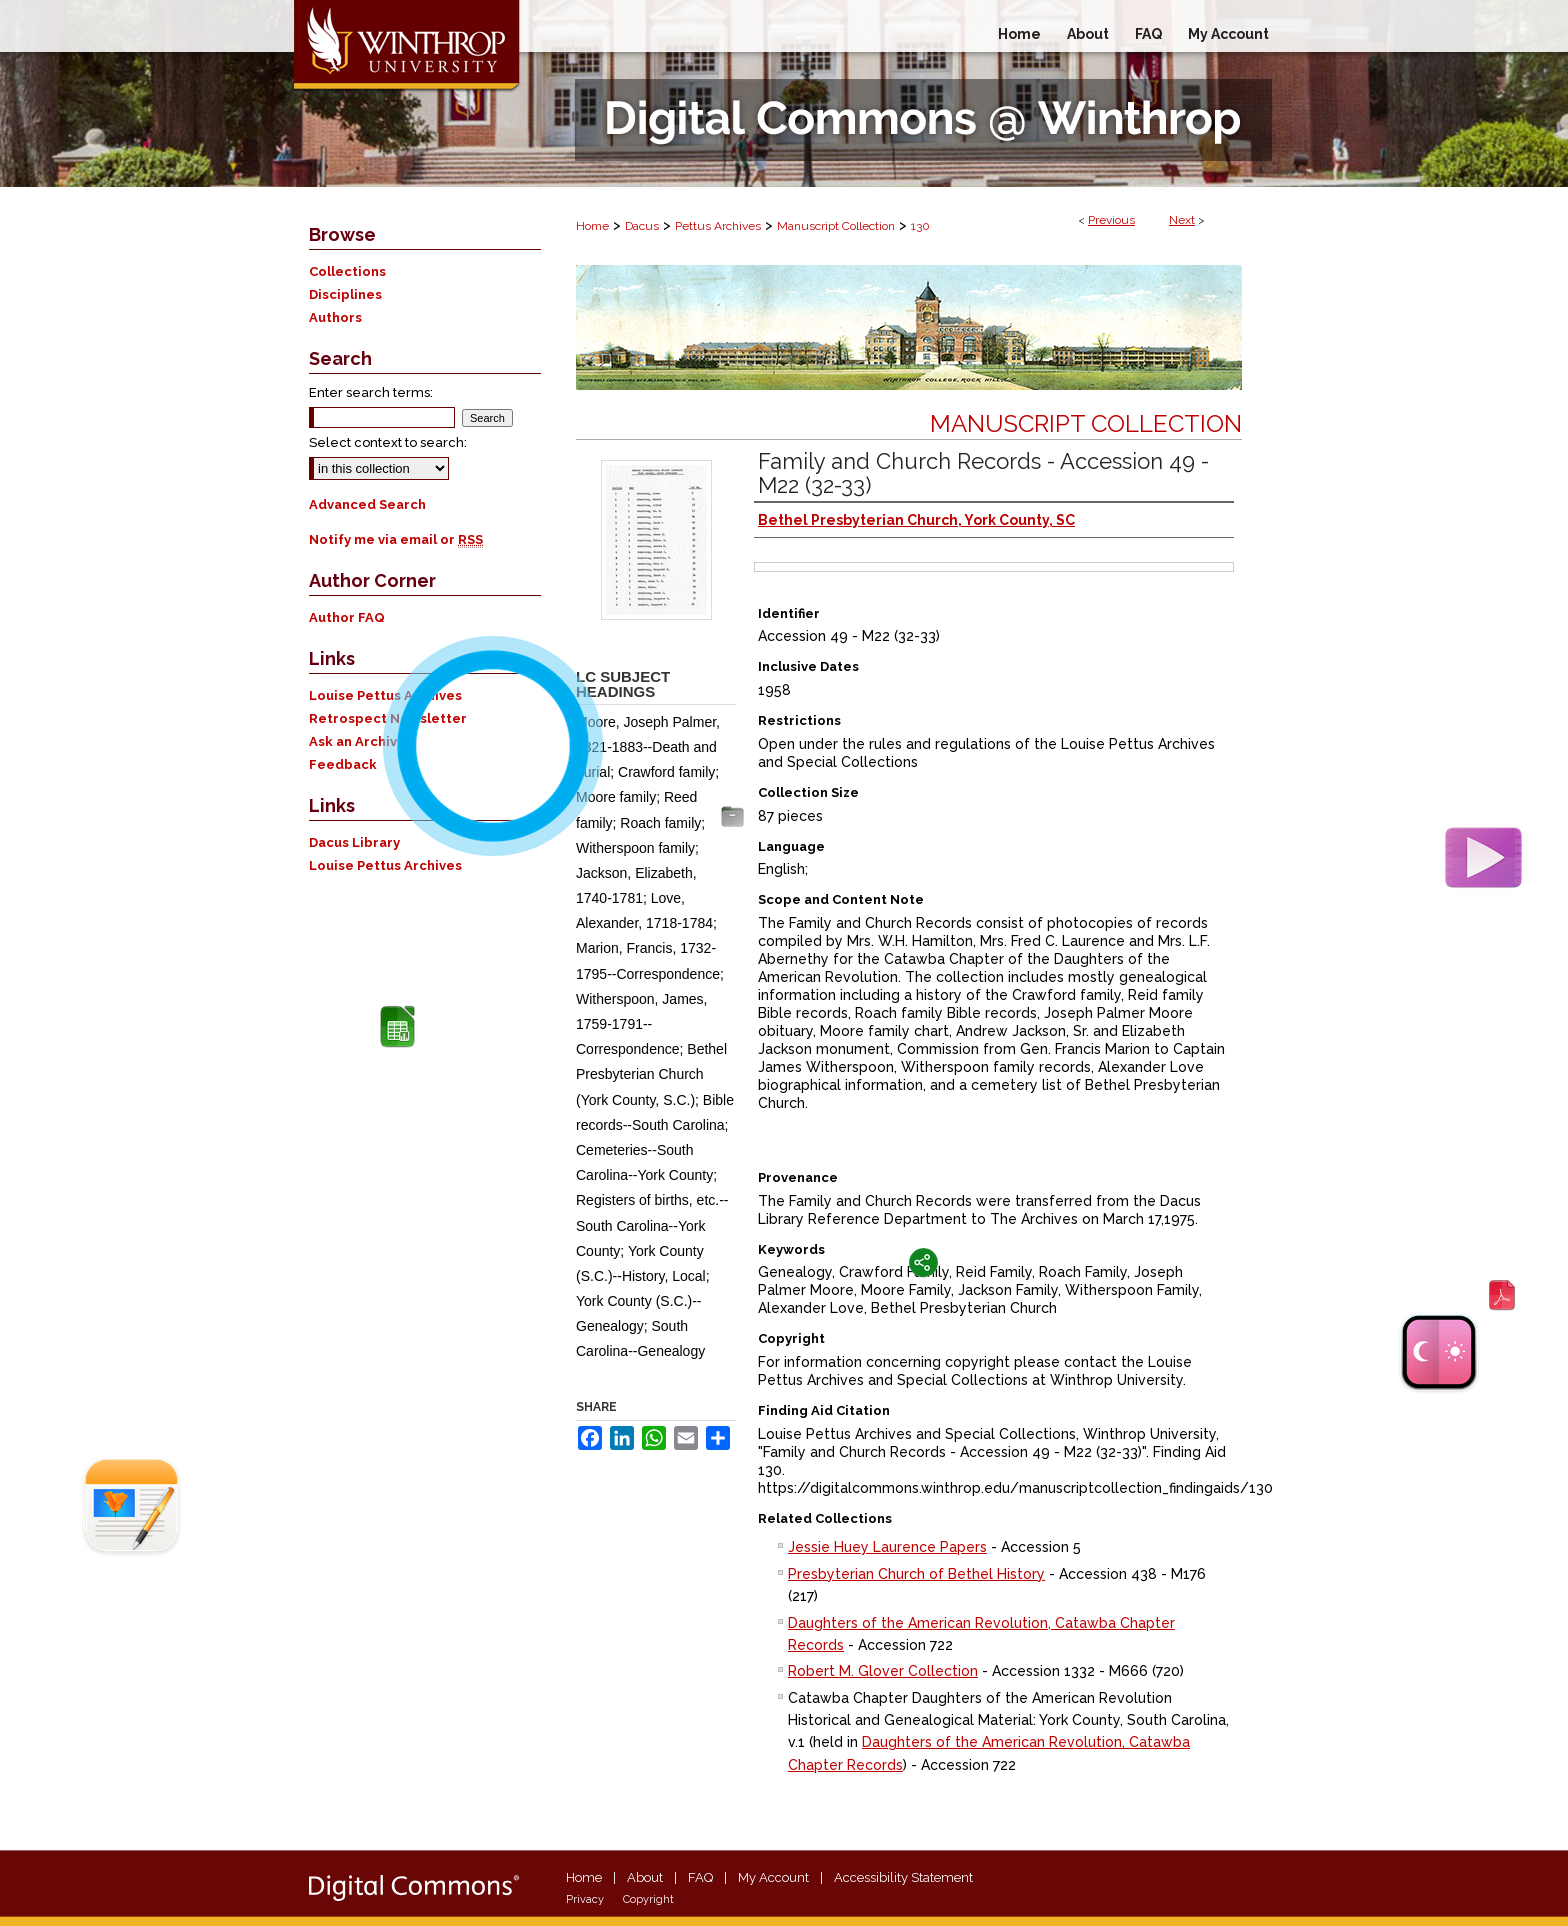 This screenshot has width=1568, height=1926. Describe the element at coordinates (493, 746) in the screenshot. I see `open Microsoft Cortana voice assistant` at that location.